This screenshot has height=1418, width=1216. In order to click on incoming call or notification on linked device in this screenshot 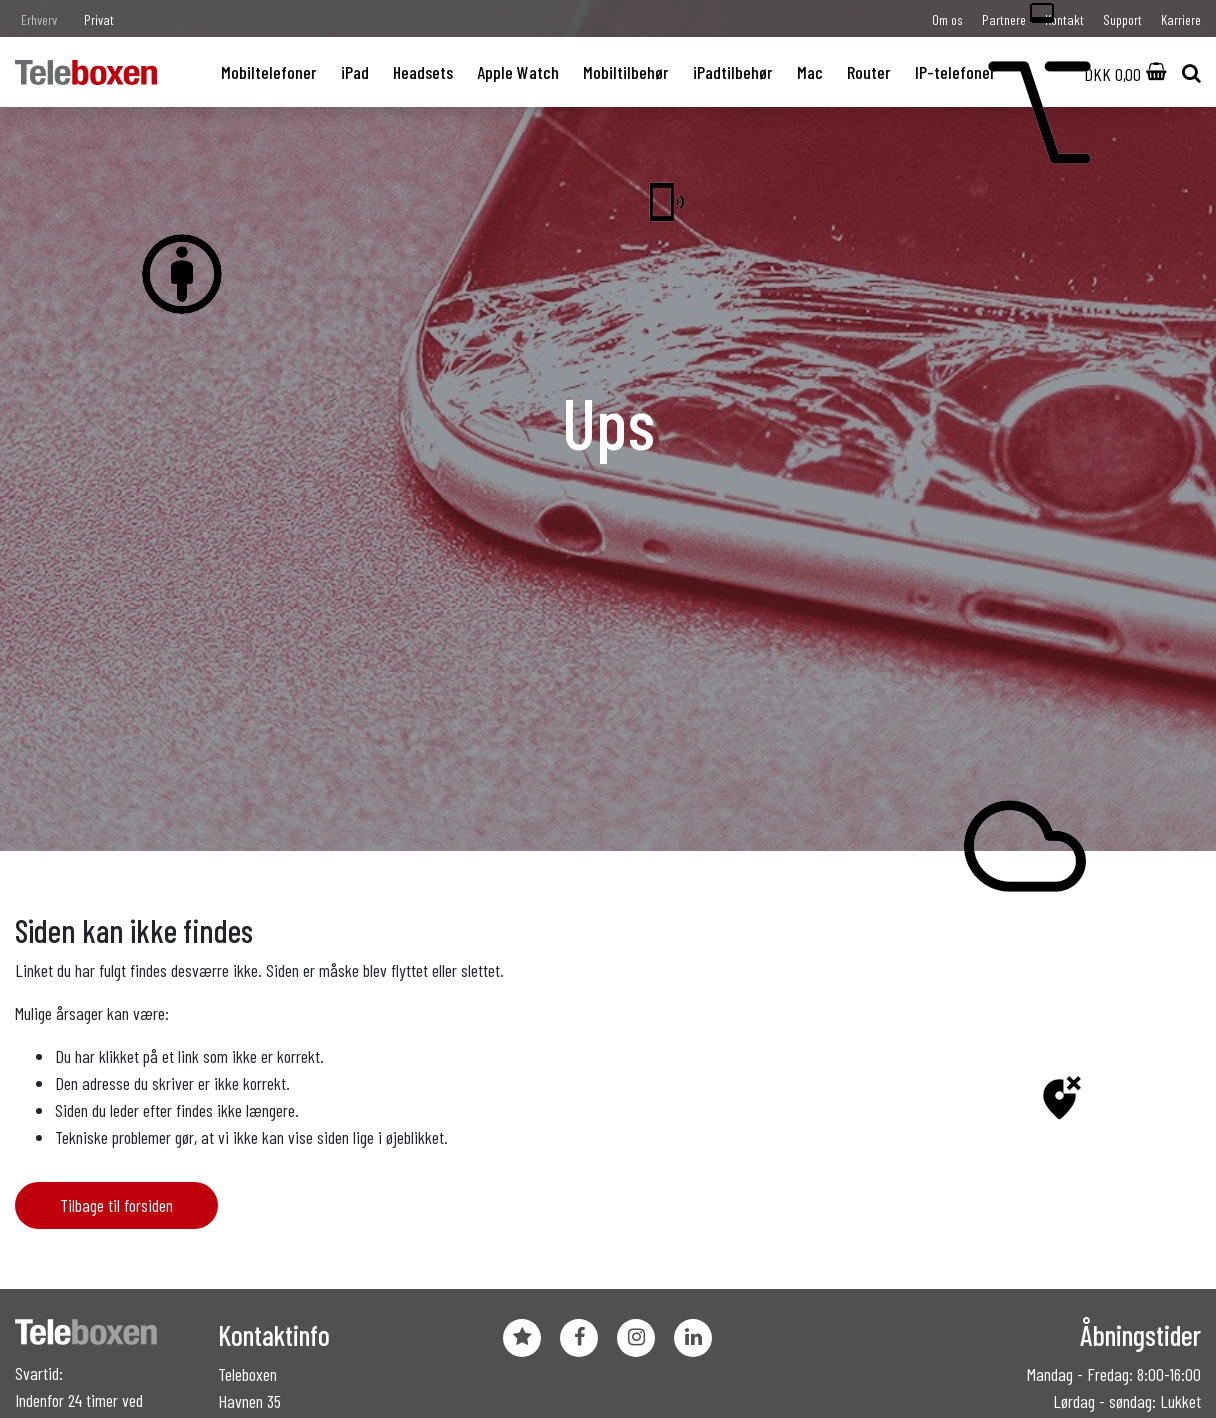, I will do `click(667, 202)`.